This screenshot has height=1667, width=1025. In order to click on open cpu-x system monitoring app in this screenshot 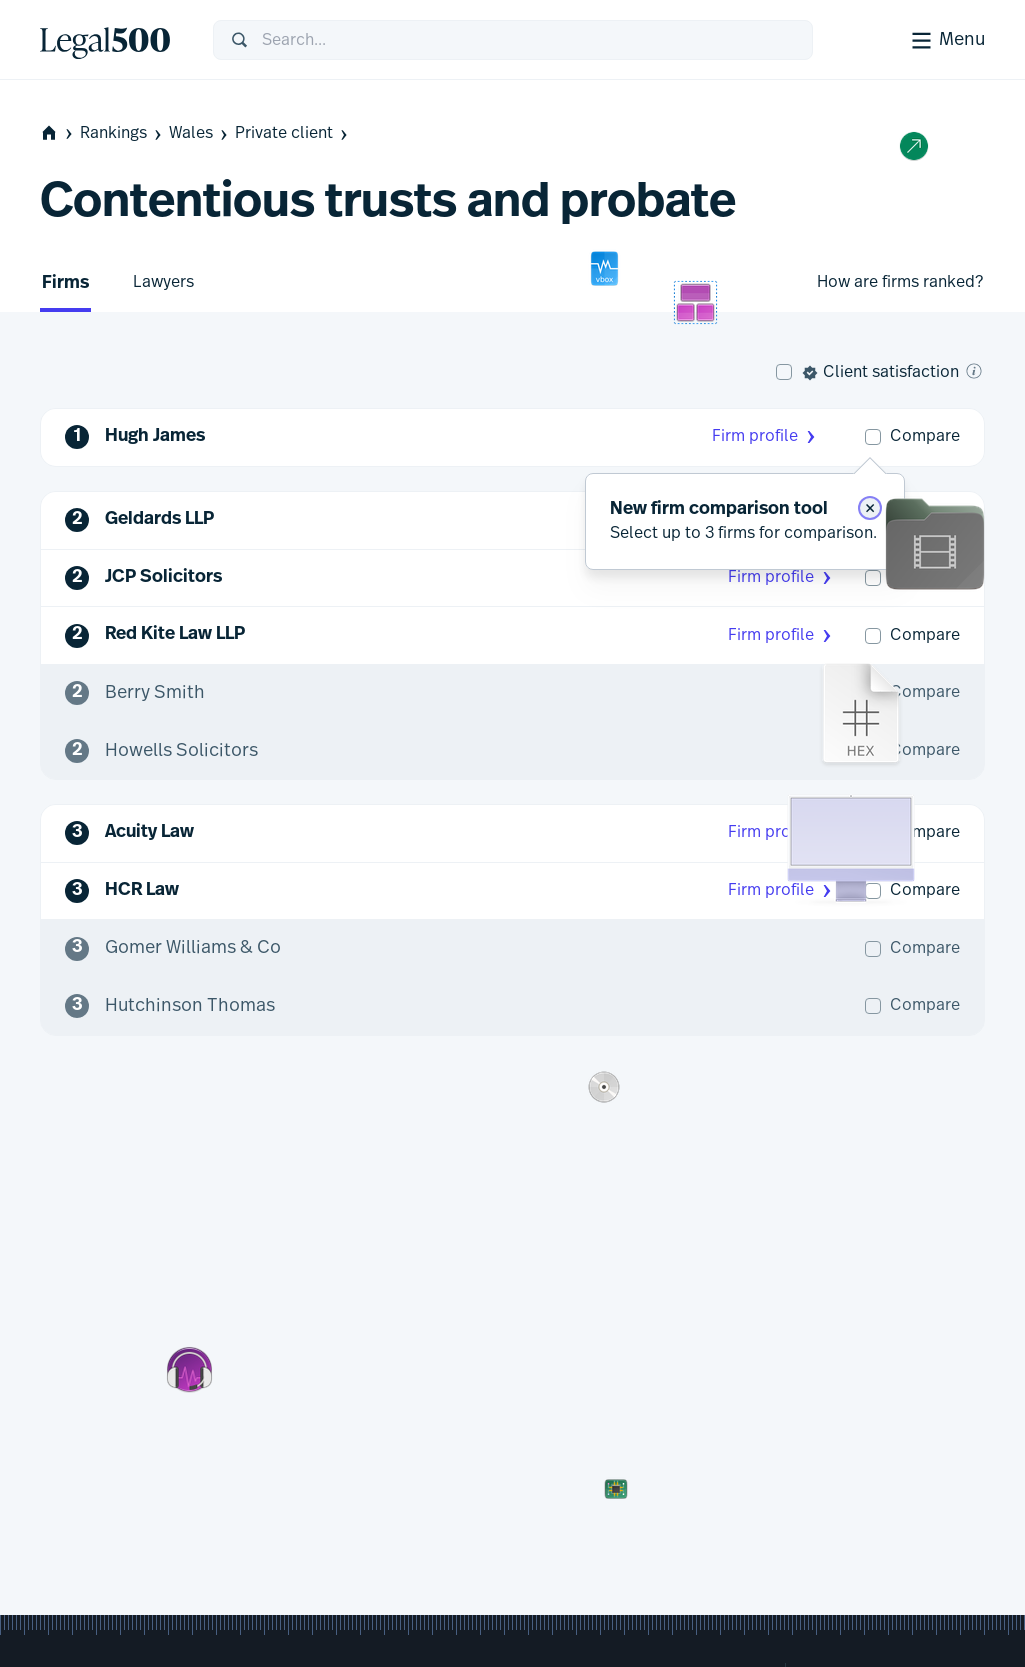, I will do `click(616, 1489)`.